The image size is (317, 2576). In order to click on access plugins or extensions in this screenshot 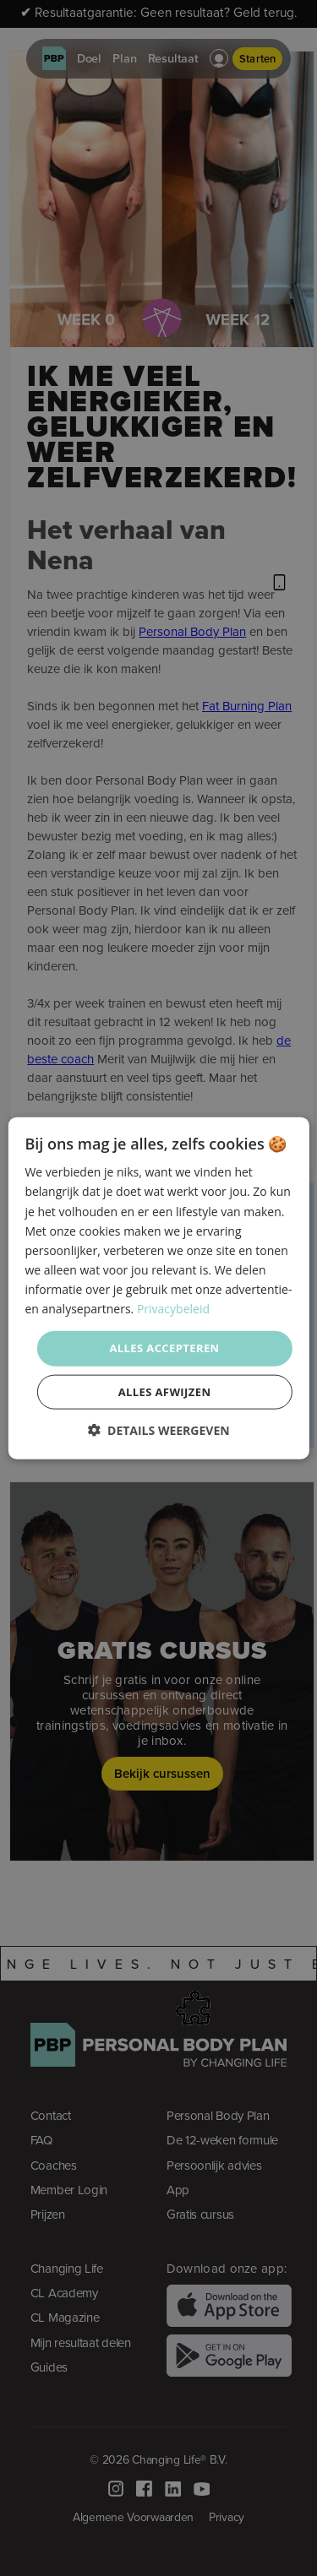, I will do `click(194, 2008)`.